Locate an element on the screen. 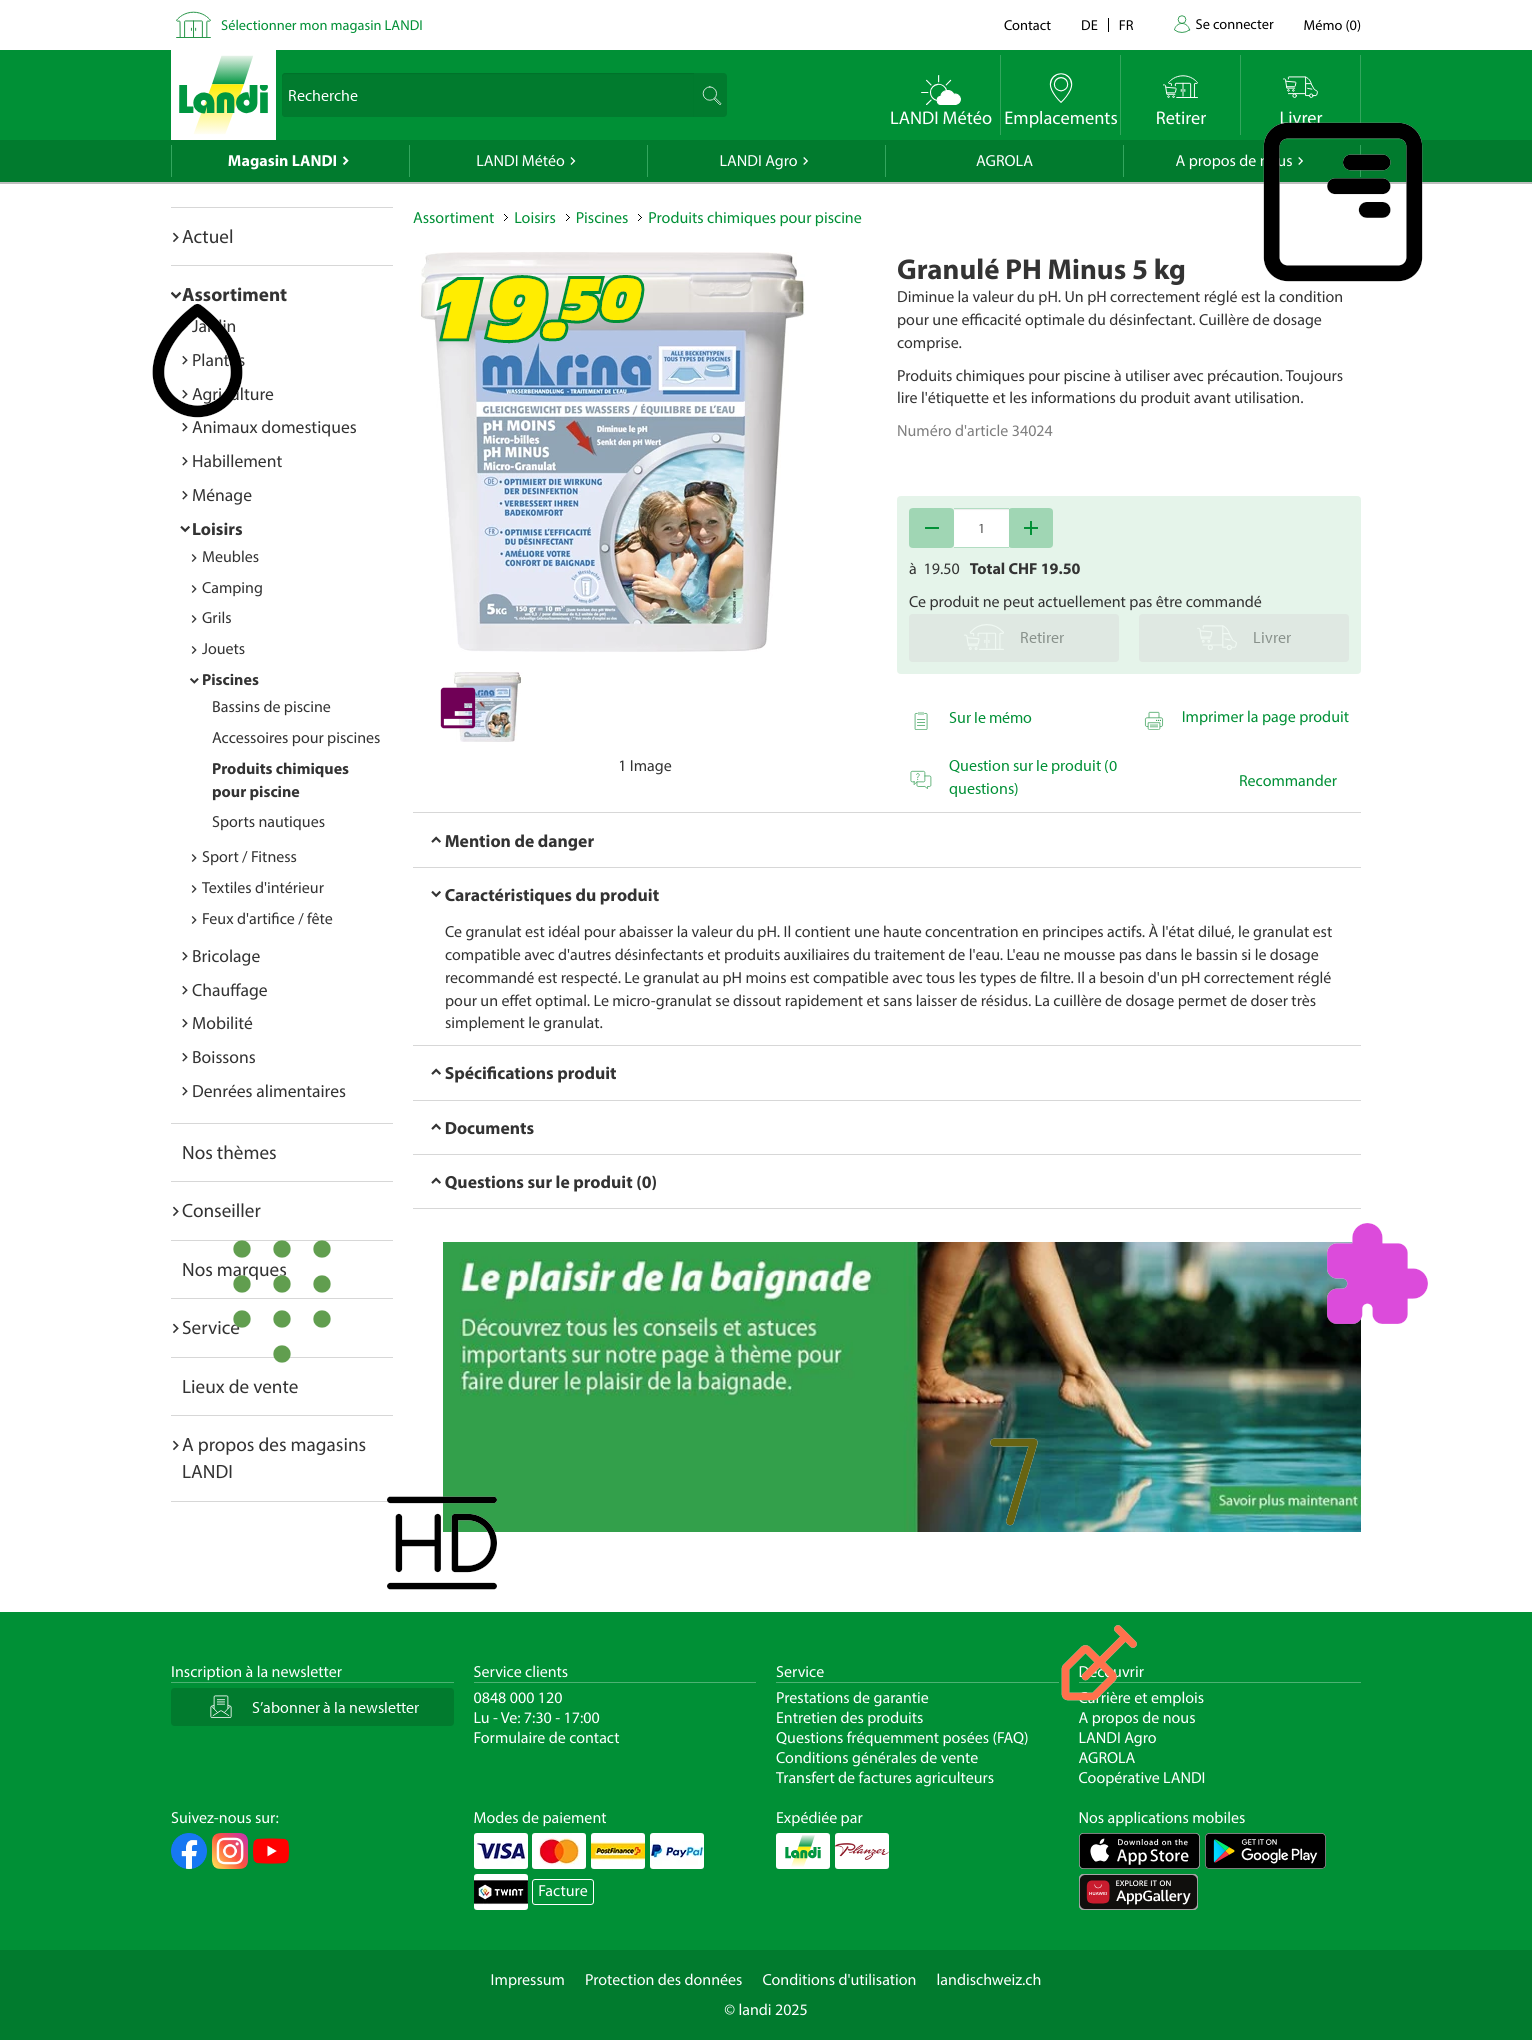 The height and width of the screenshot is (2042, 1532). access gardening or landscaping tools is located at coordinates (1098, 1664).